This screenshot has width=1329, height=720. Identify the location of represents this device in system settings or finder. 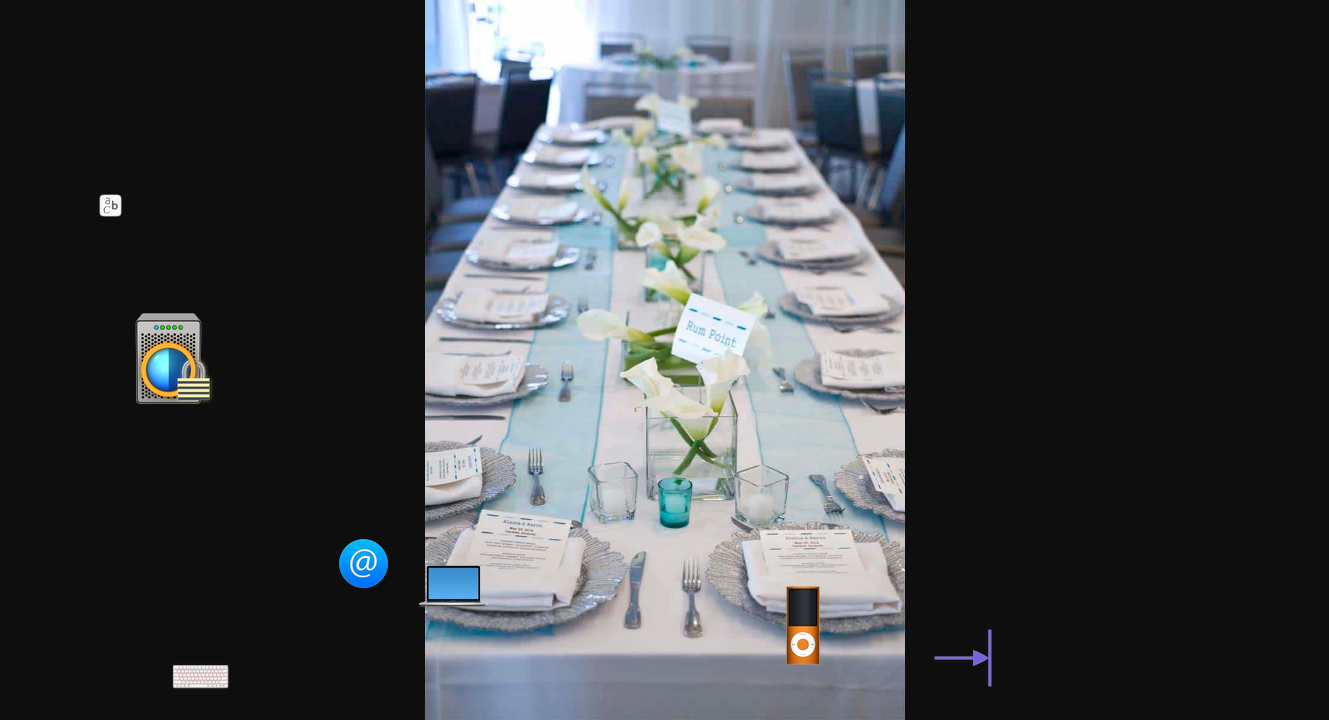
(453, 580).